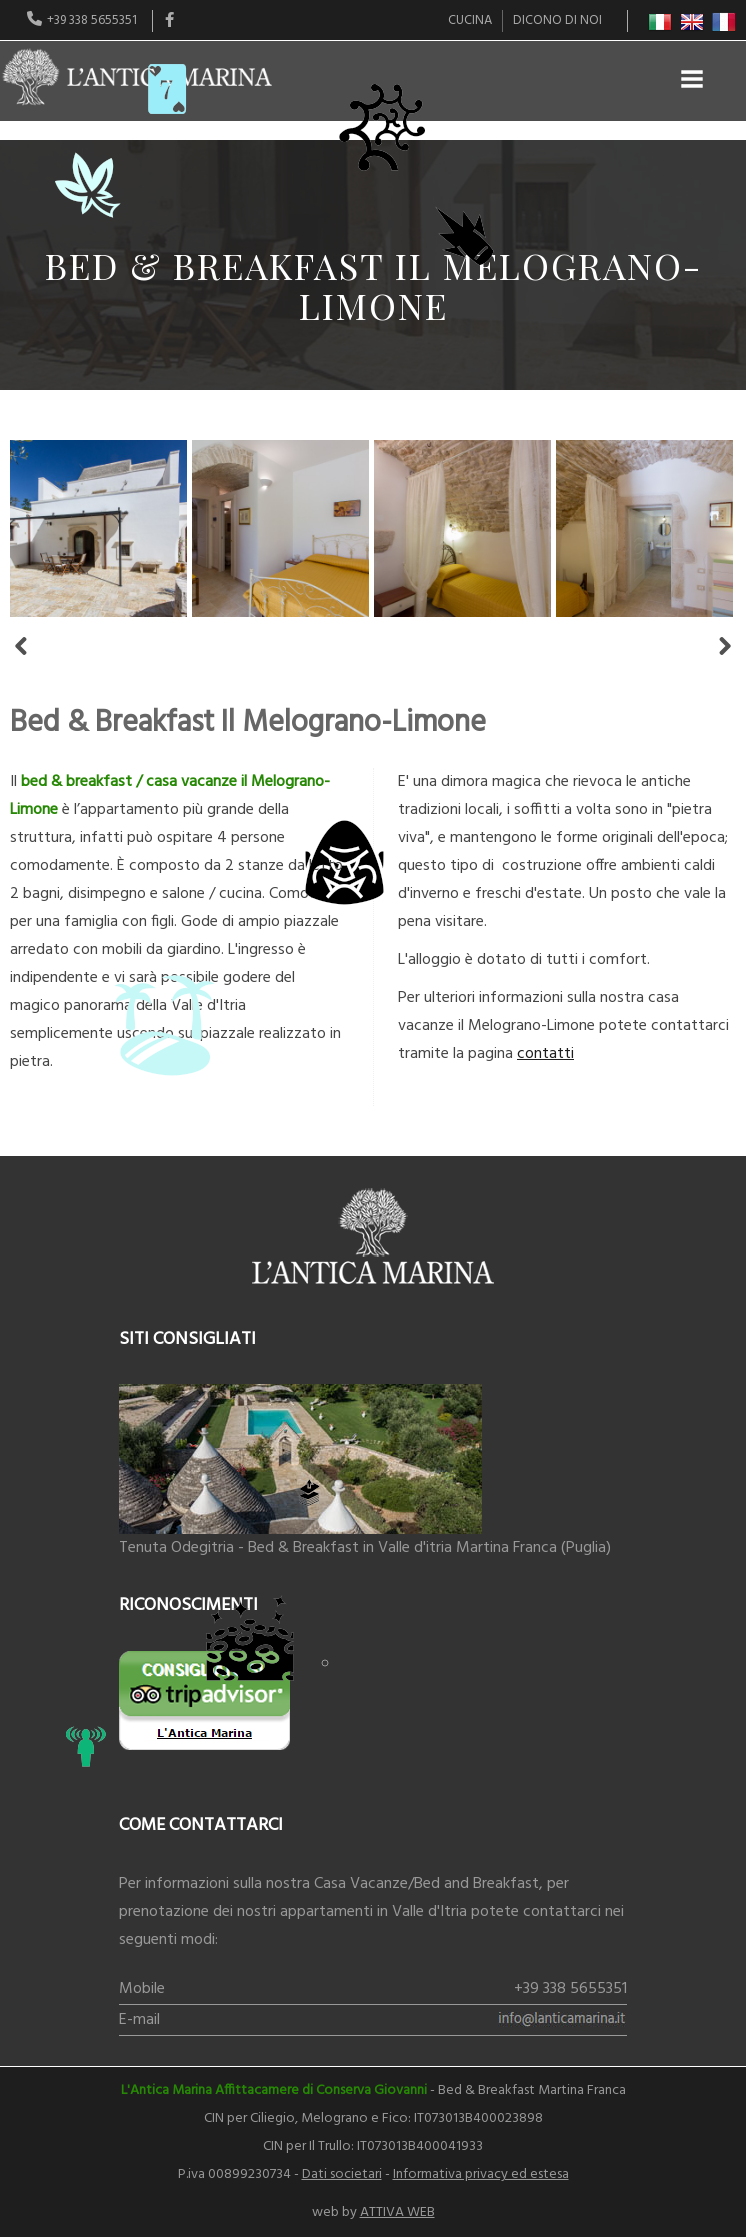 The image size is (746, 2237). Describe the element at coordinates (87, 185) in the screenshot. I see `represents nature or environmental content` at that location.